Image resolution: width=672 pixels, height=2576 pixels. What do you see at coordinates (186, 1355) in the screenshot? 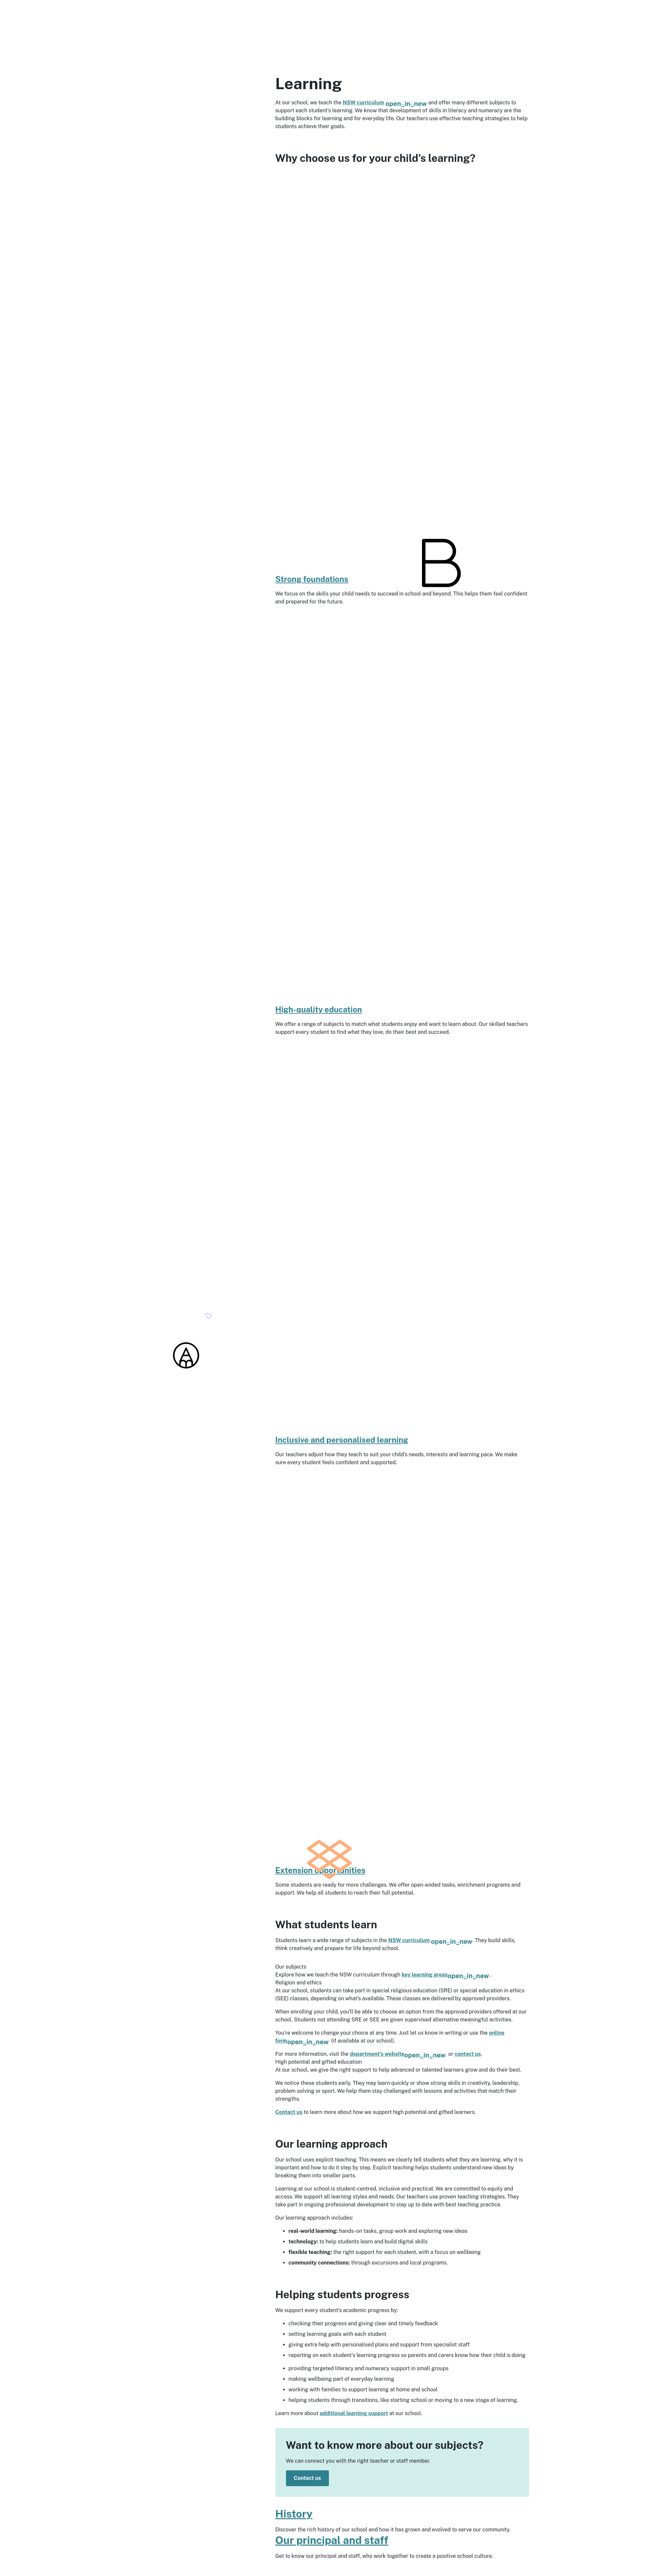
I see `edit your profile` at bounding box center [186, 1355].